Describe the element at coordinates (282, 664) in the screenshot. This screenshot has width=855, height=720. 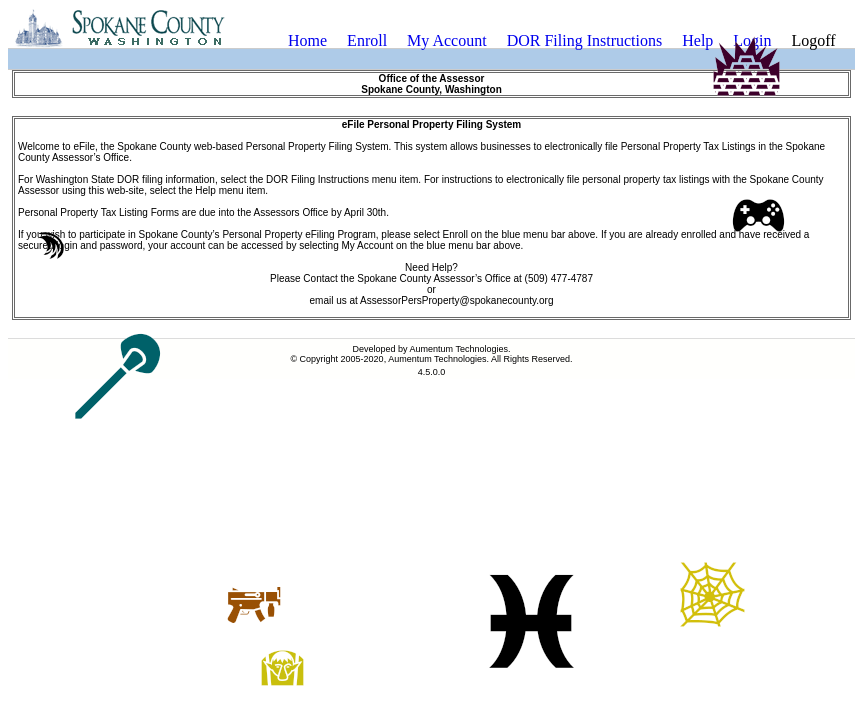
I see `select troll character or creature type` at that location.